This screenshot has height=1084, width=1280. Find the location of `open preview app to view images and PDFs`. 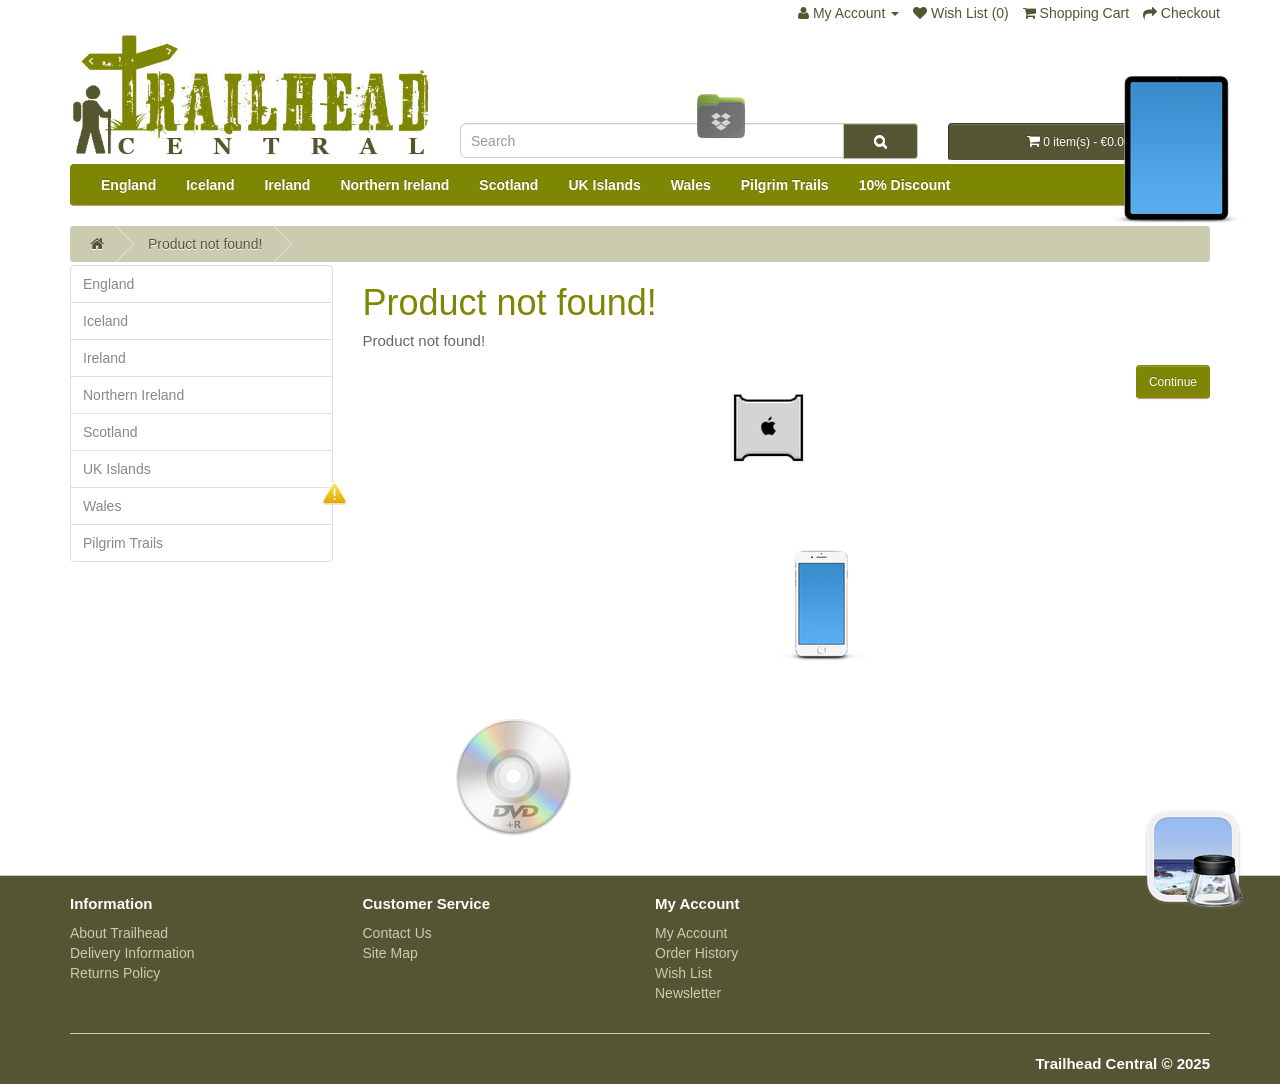

open preview app to view images and PDFs is located at coordinates (1193, 856).